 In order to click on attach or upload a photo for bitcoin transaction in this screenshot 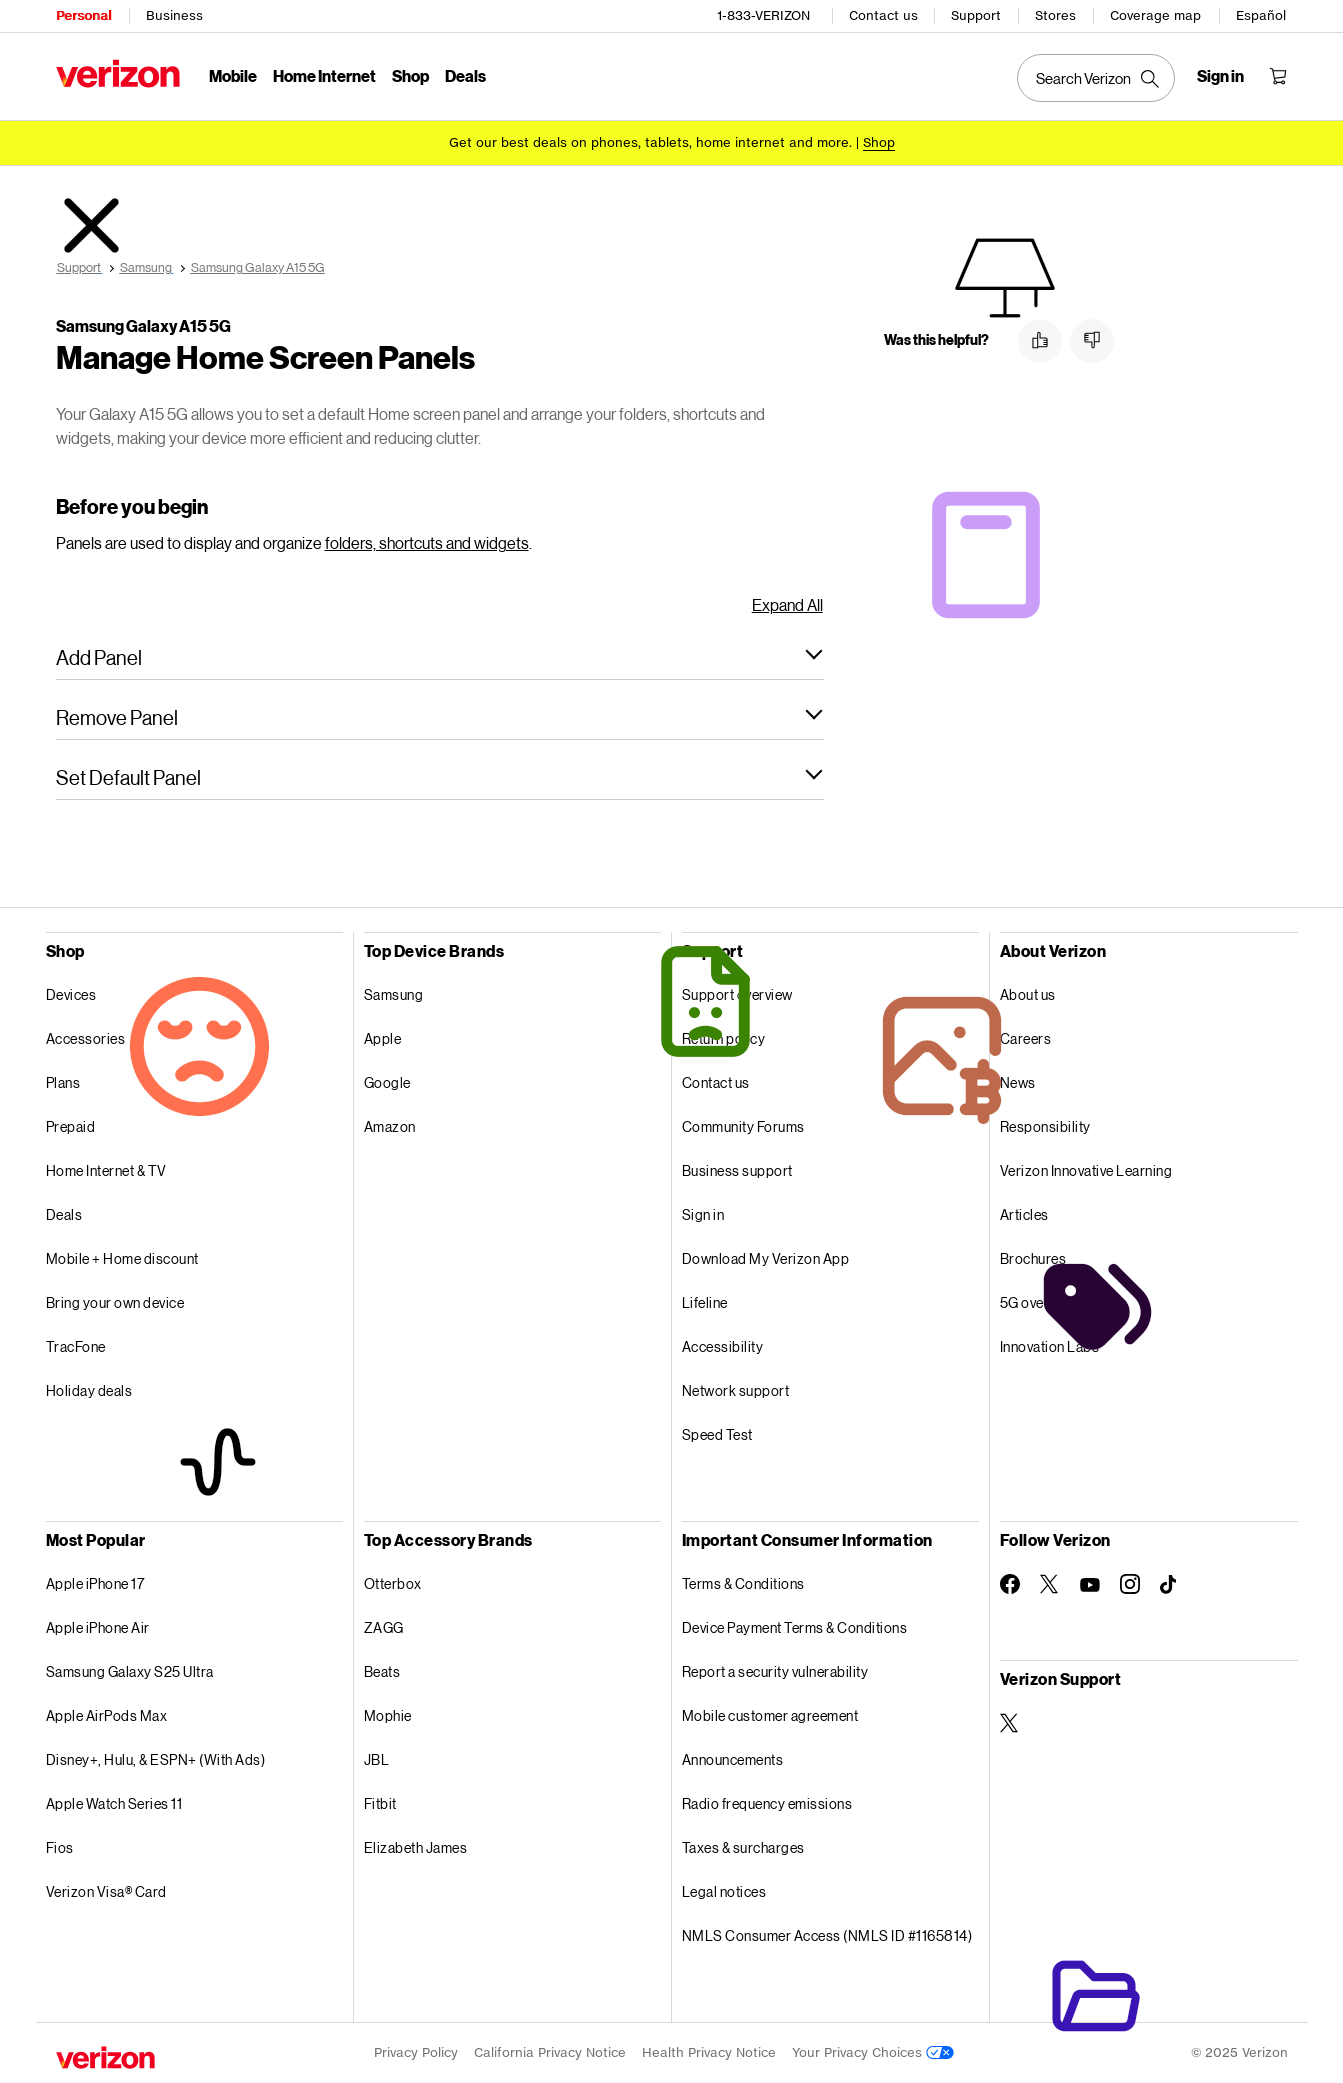, I will do `click(942, 1056)`.